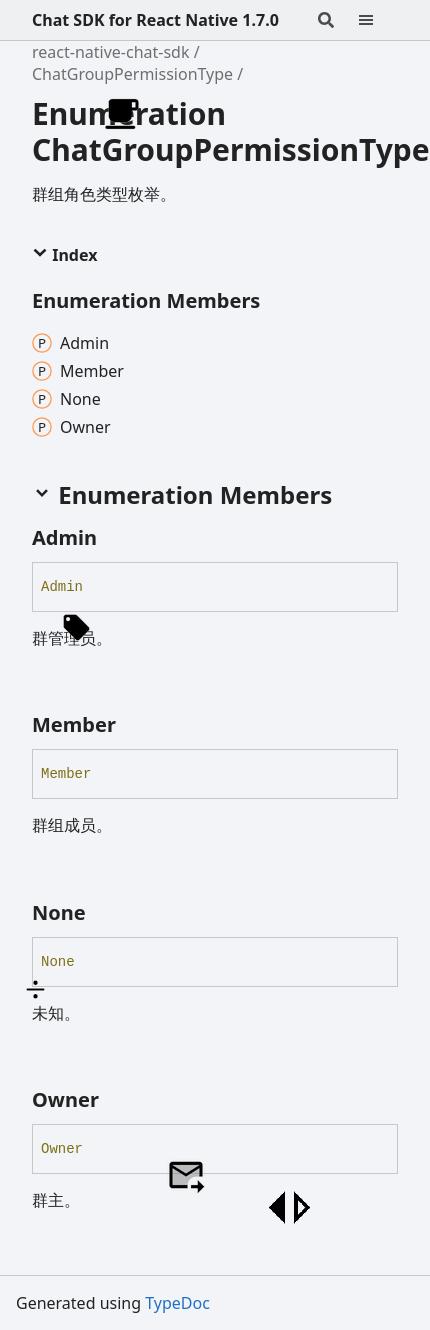  I want to click on forward an email to another recipient, so click(186, 1175).